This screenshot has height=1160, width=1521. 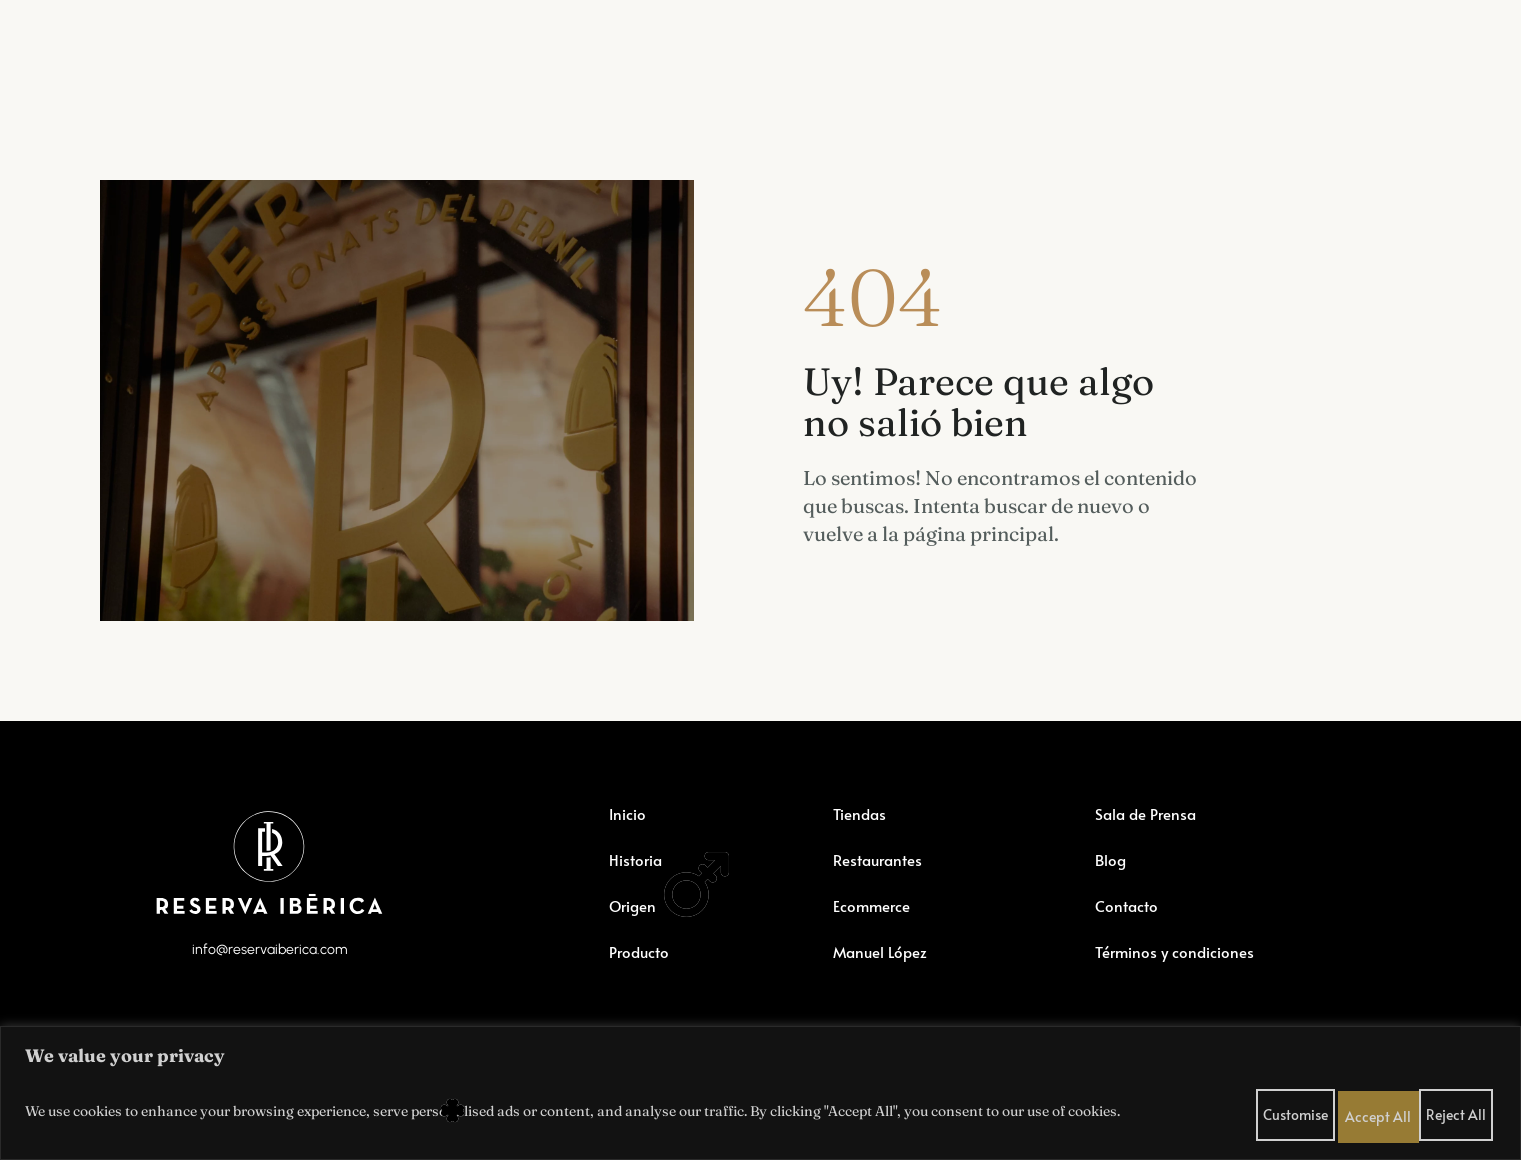 What do you see at coordinates (692, 888) in the screenshot?
I see `indicates male gender or sex option` at bounding box center [692, 888].